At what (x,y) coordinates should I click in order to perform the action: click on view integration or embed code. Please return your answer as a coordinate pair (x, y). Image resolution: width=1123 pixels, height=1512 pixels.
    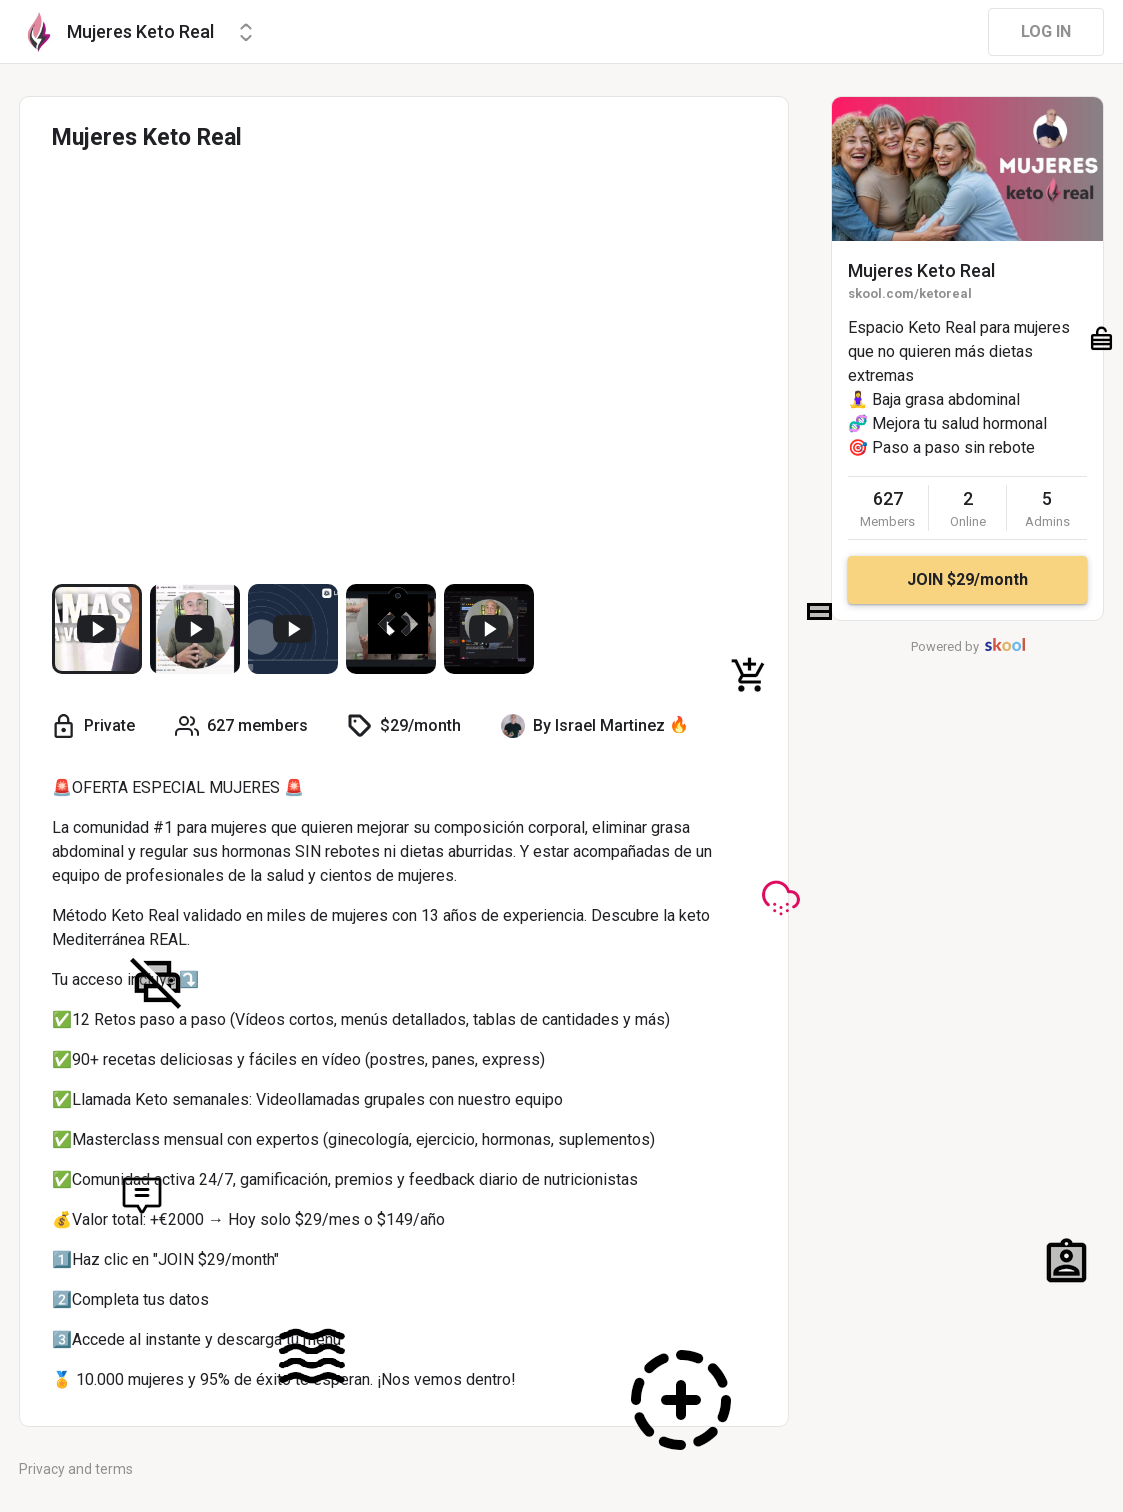
    Looking at the image, I should click on (398, 624).